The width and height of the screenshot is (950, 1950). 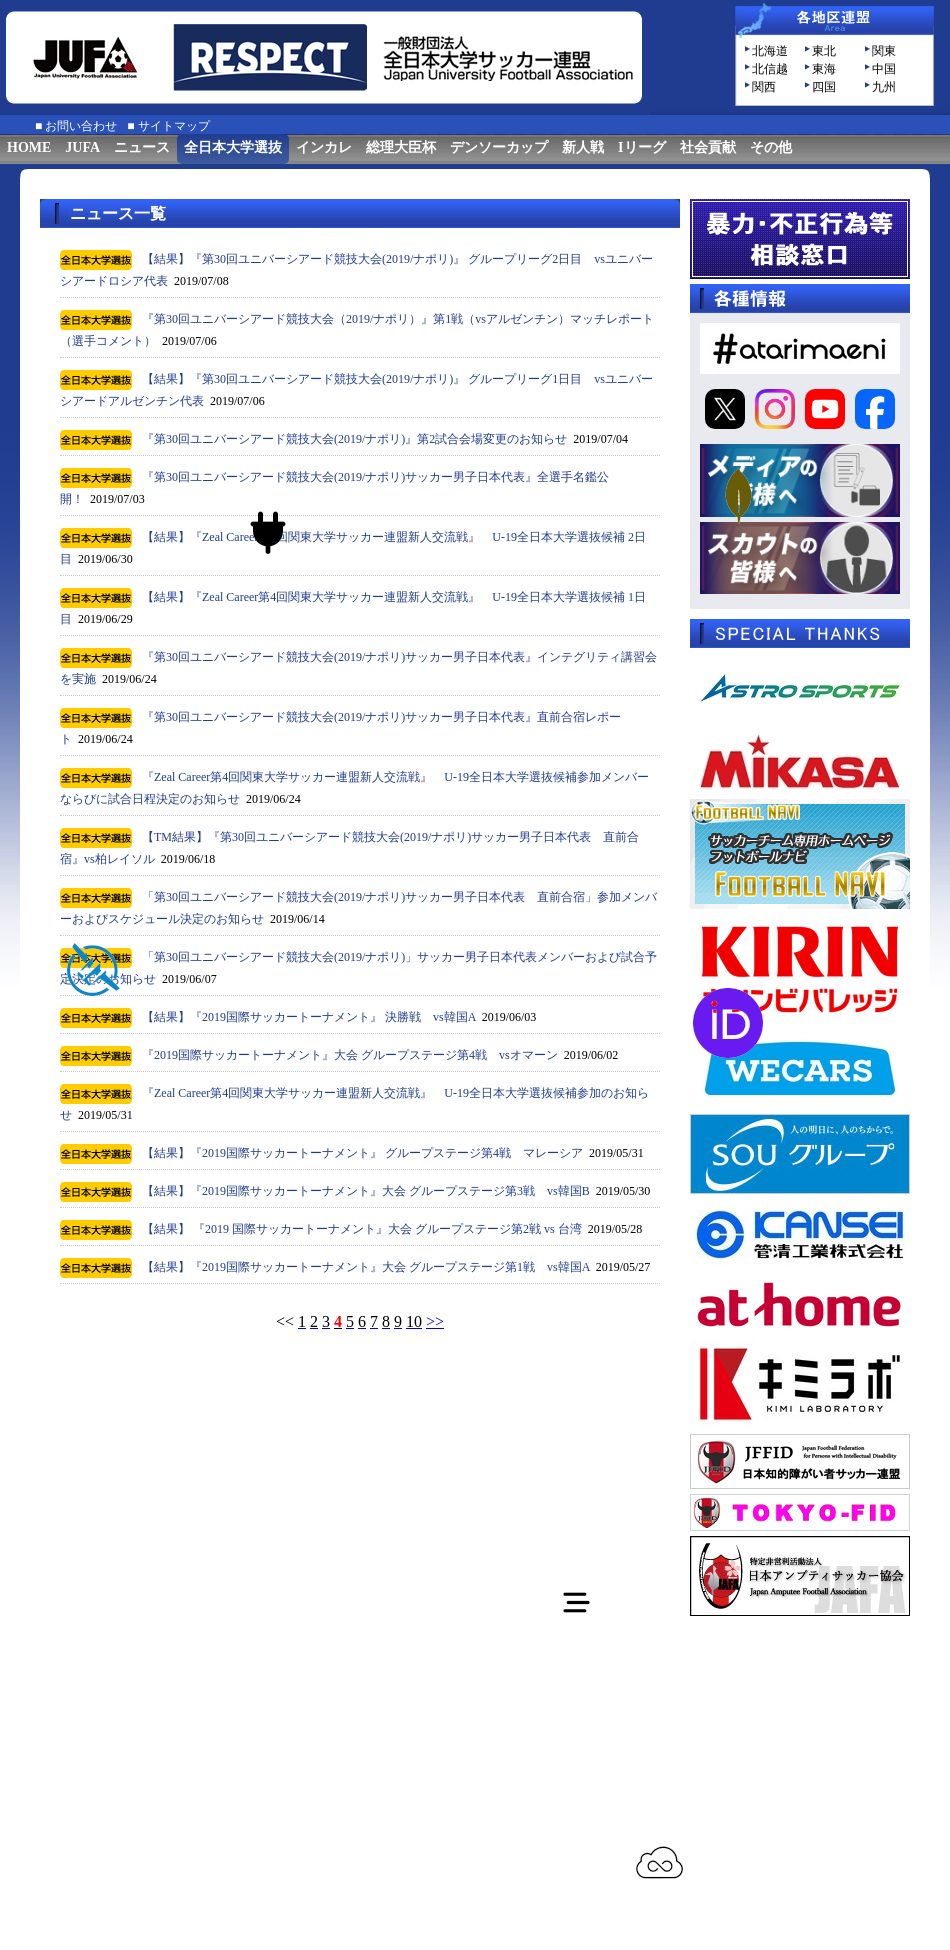 What do you see at coordinates (576, 1602) in the screenshot?
I see `open navigation menu` at bounding box center [576, 1602].